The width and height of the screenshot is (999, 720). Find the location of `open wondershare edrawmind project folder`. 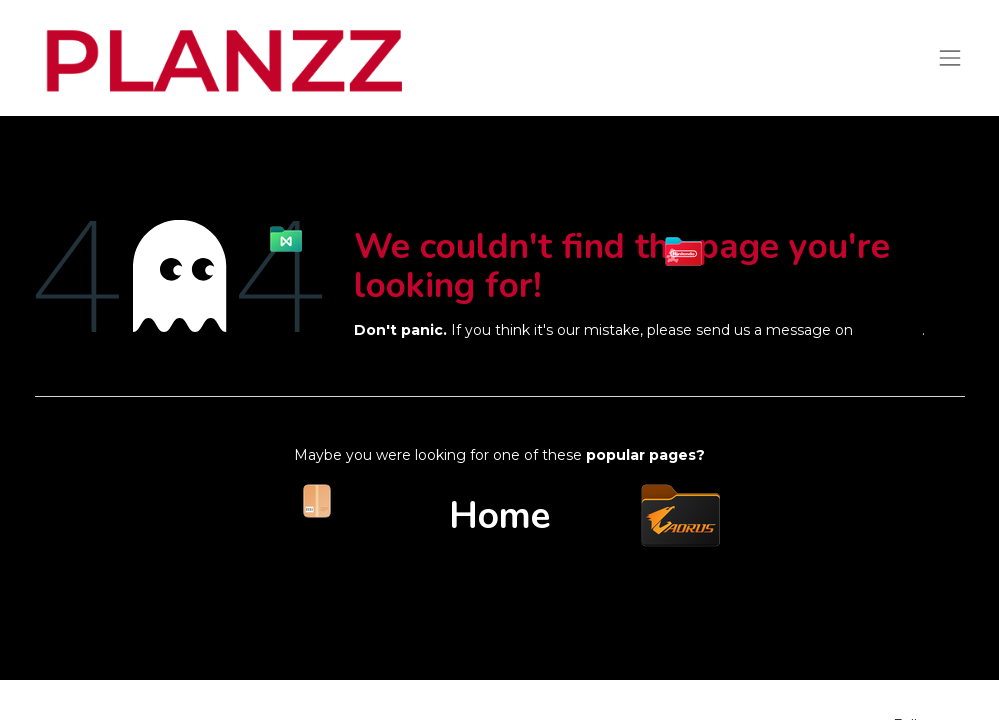

open wondershare edrawmind project folder is located at coordinates (286, 240).